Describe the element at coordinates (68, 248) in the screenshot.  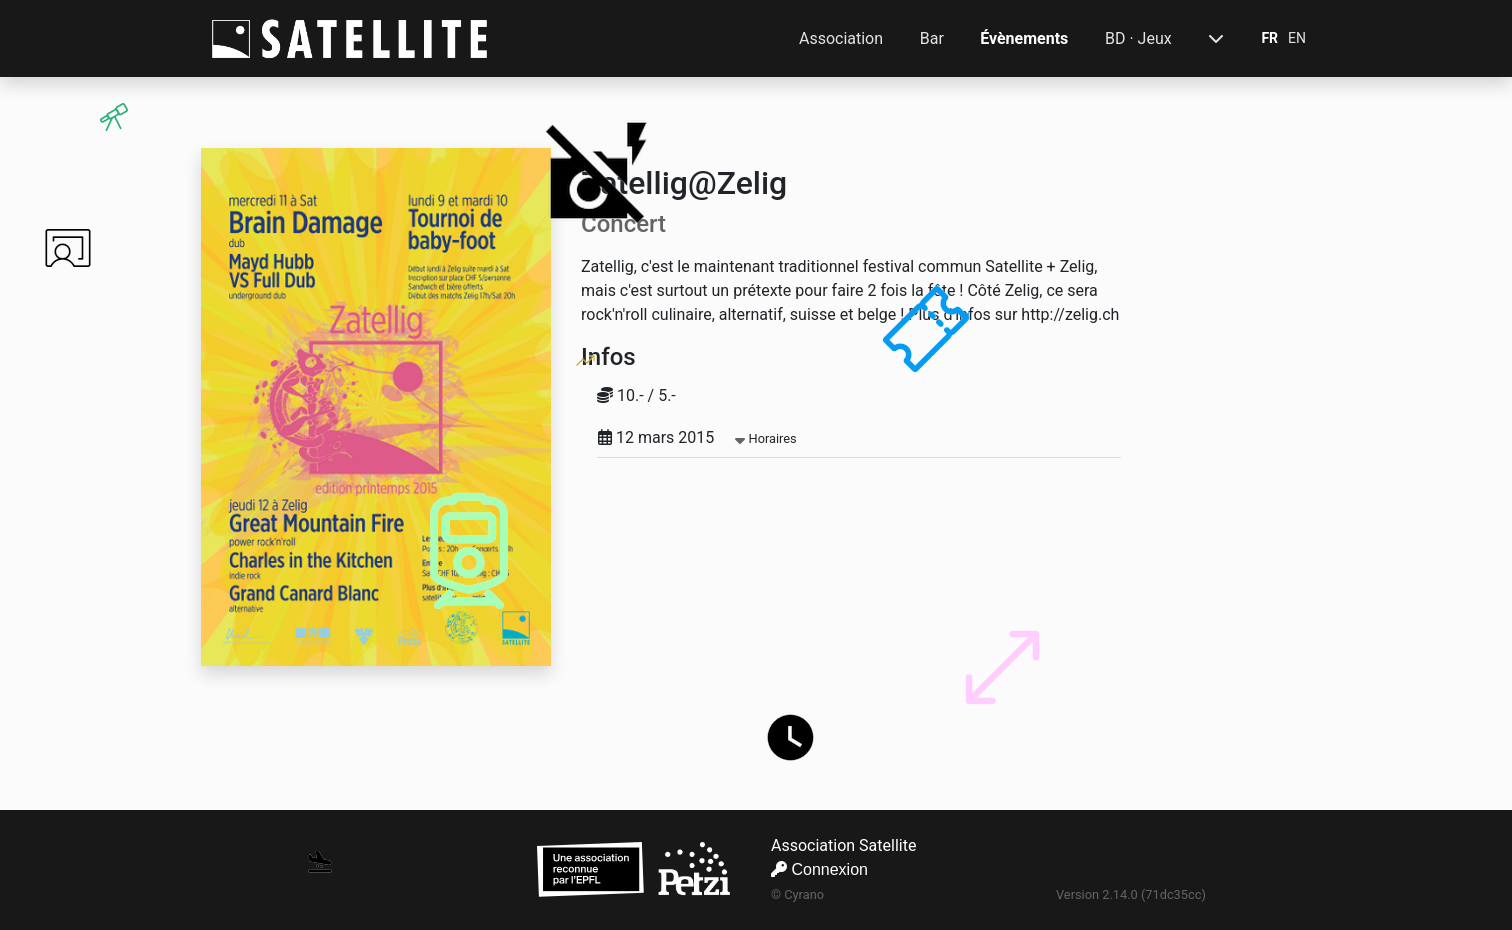
I see `access teaching or presentation mode` at that location.